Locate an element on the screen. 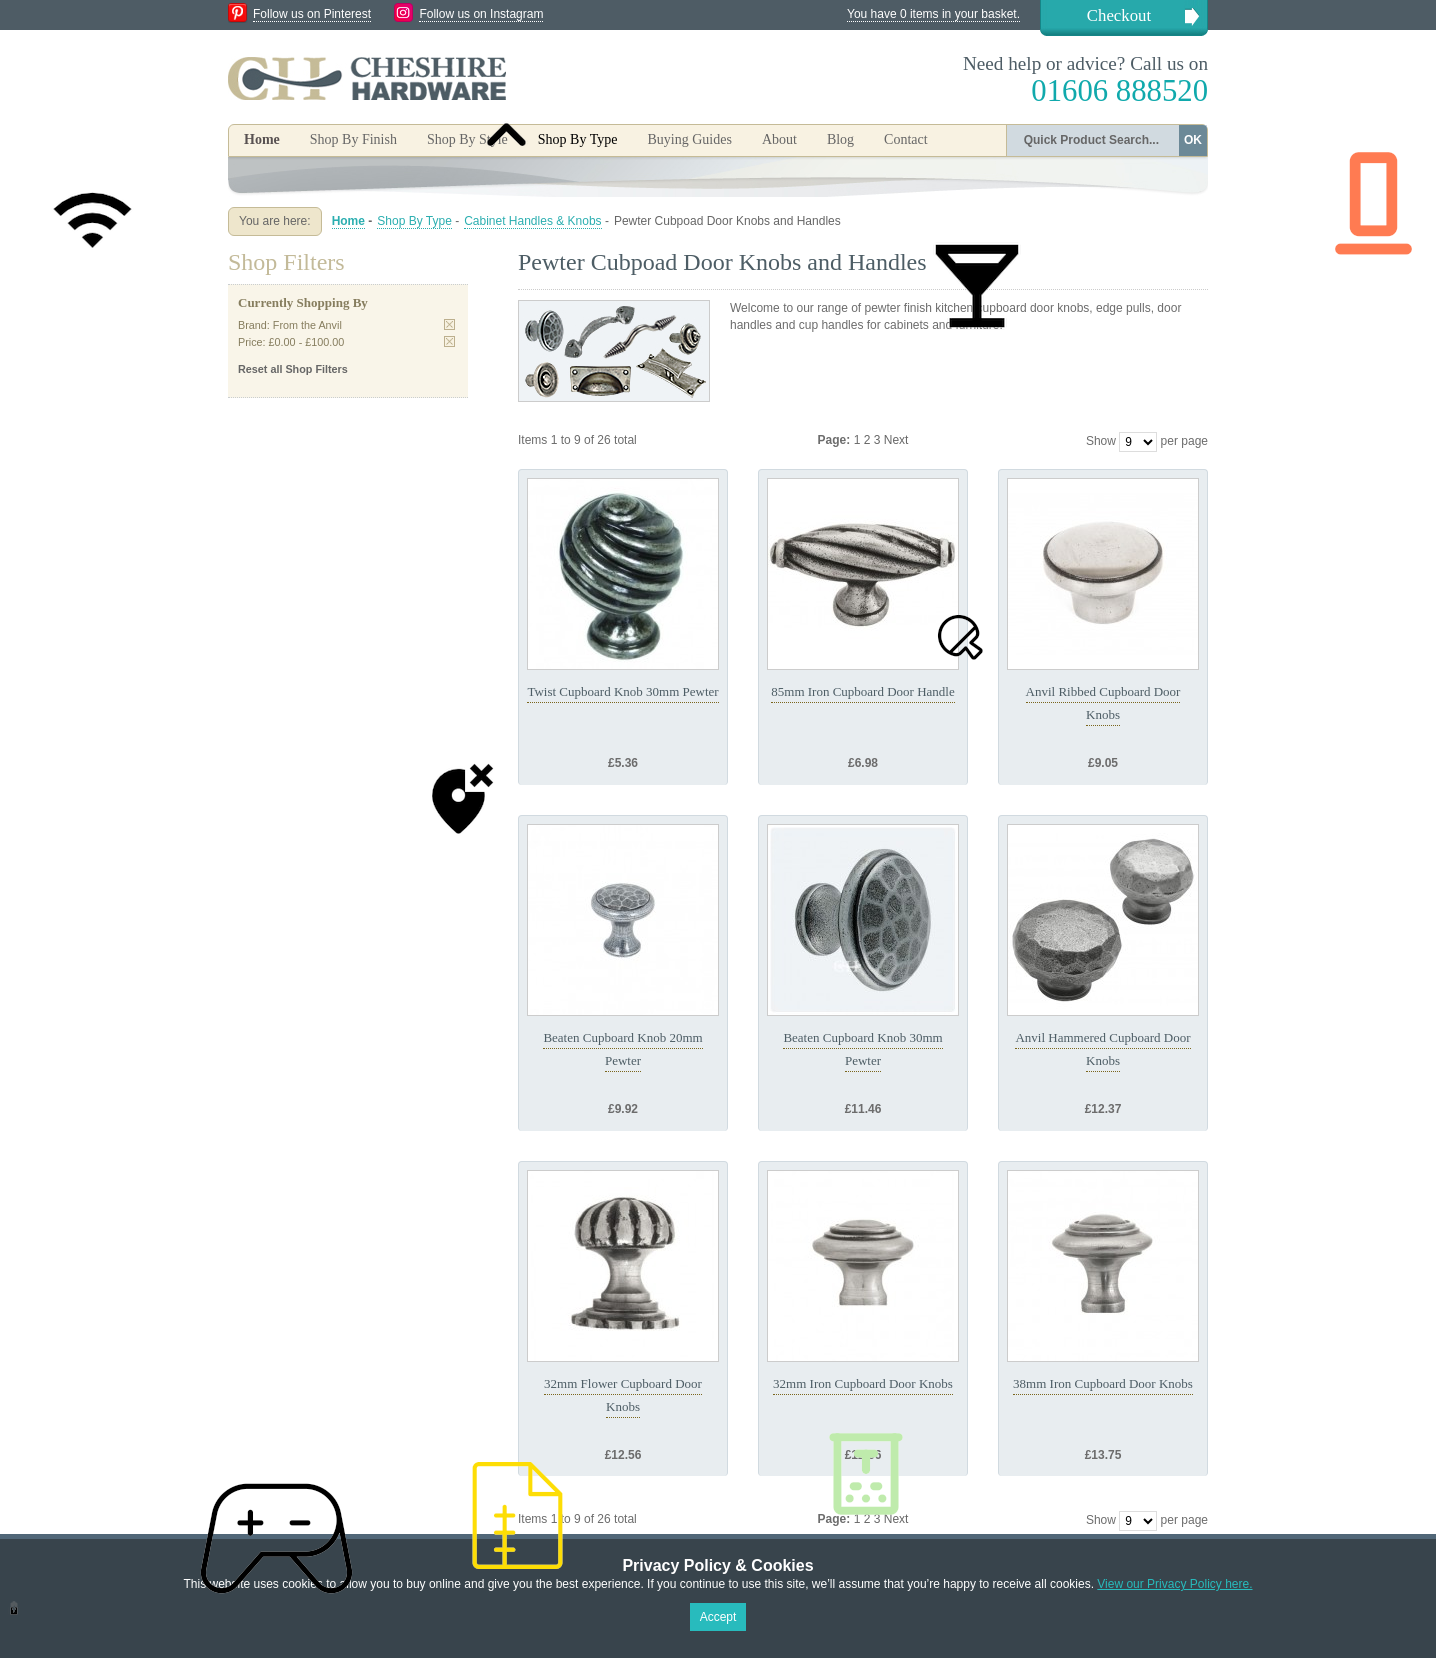  indicates battery is charging at 60% capacity is located at coordinates (14, 1608).